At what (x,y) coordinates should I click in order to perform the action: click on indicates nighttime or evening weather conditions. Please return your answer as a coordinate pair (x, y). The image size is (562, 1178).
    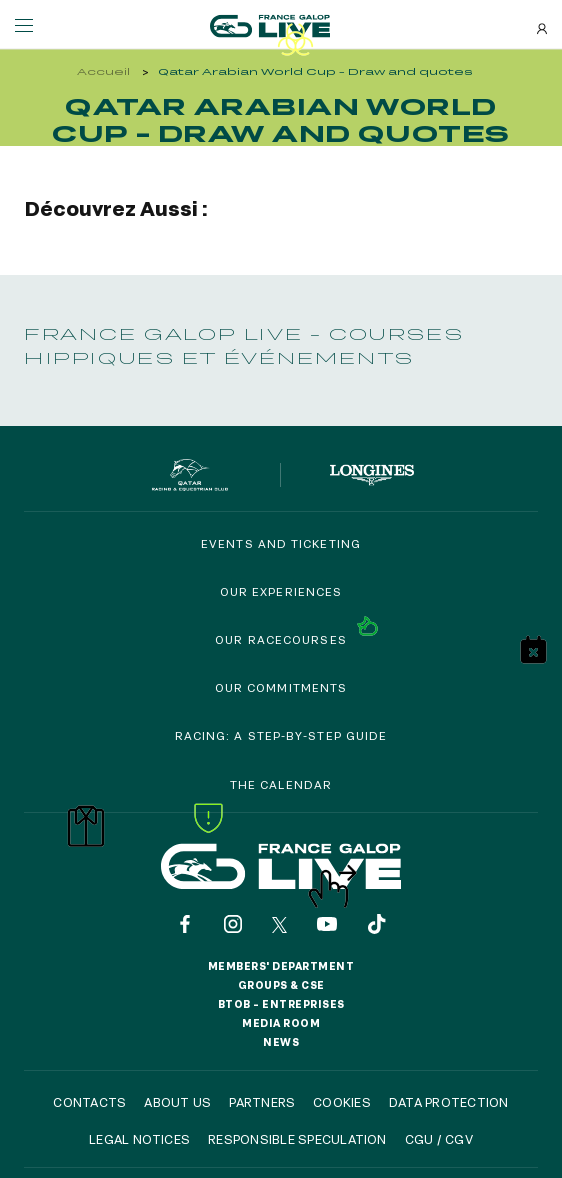
    Looking at the image, I should click on (367, 627).